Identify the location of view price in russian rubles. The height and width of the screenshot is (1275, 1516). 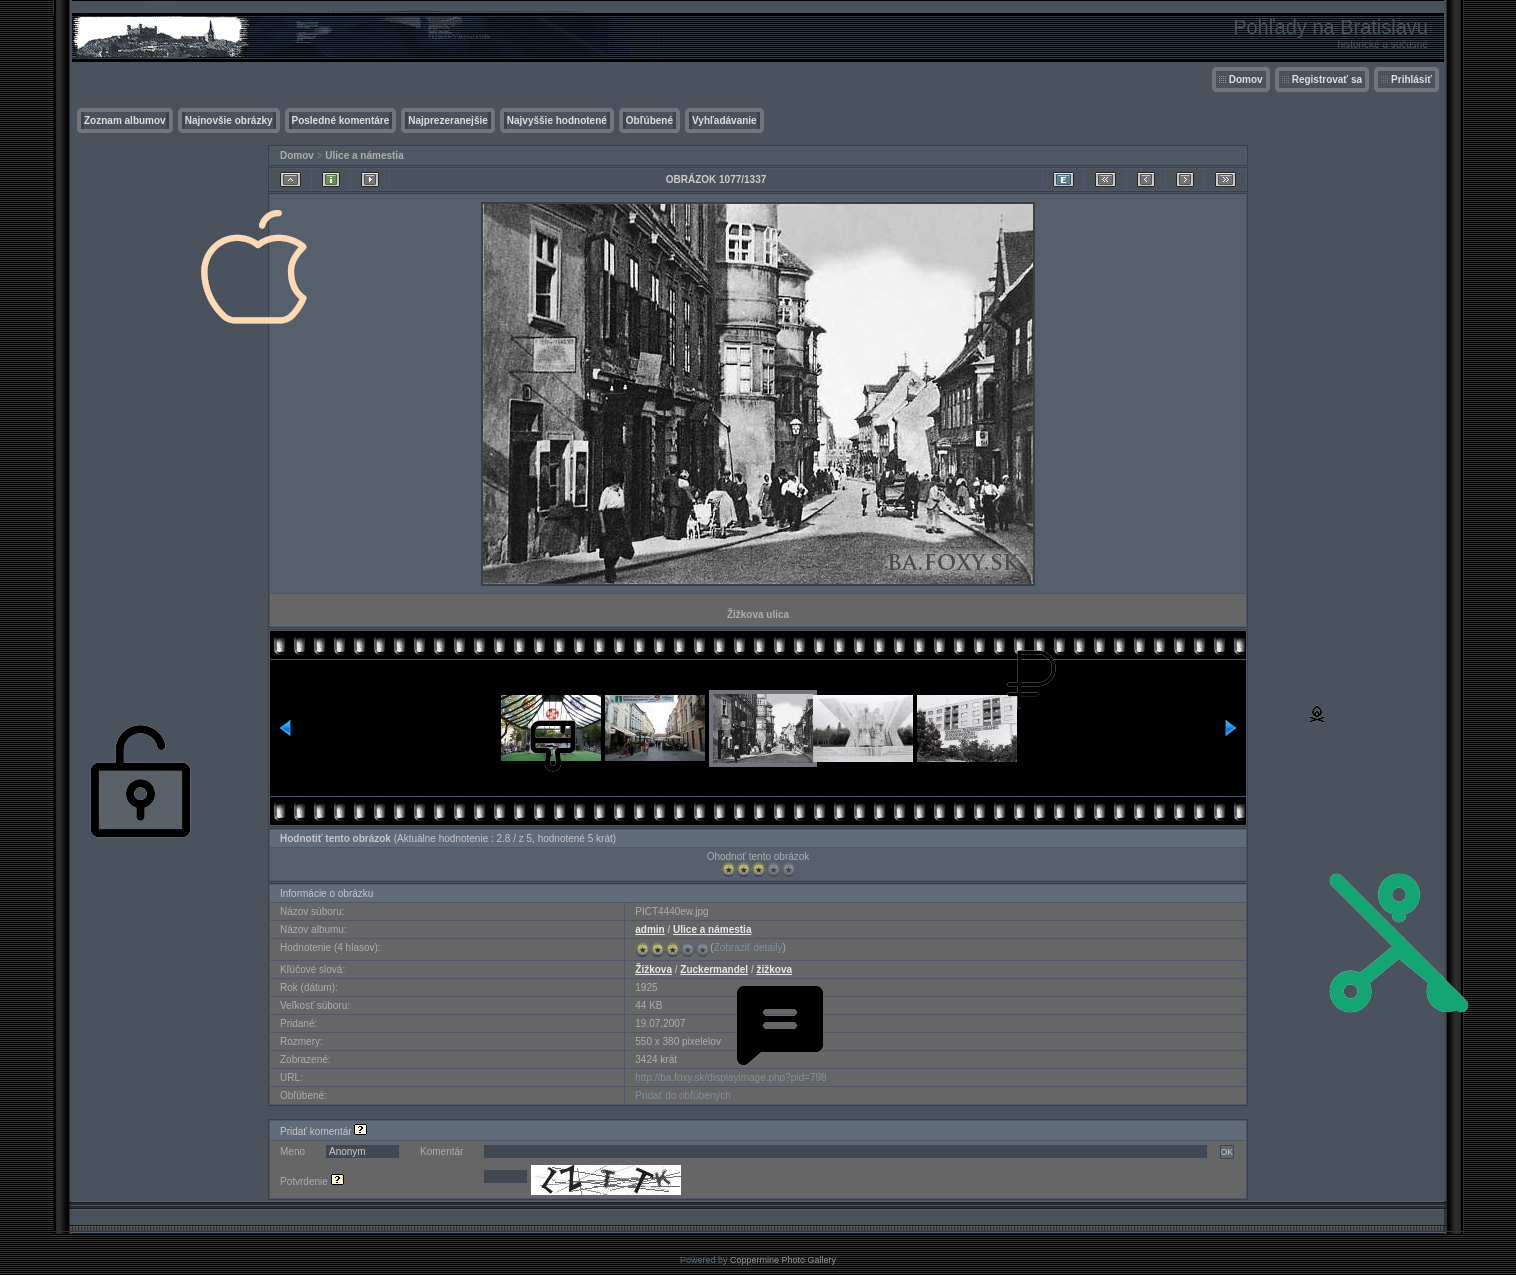
(1031, 679).